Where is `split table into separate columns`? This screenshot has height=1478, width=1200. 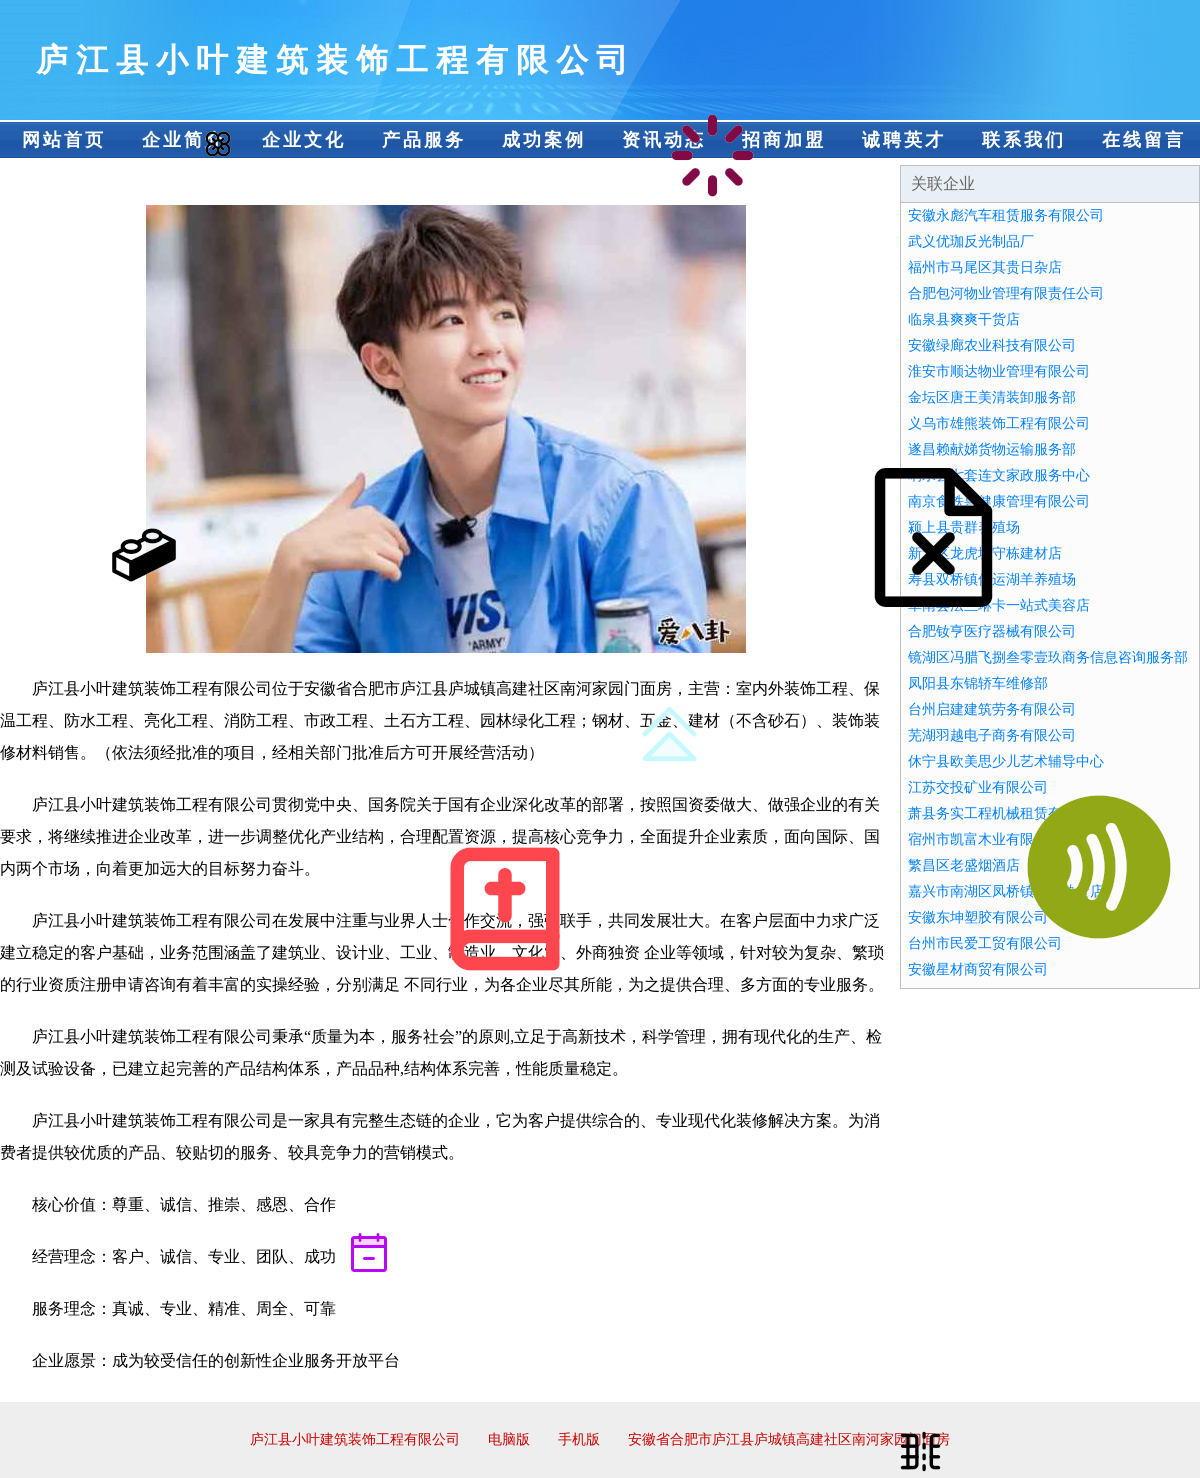
split table into separate columns is located at coordinates (920, 1451).